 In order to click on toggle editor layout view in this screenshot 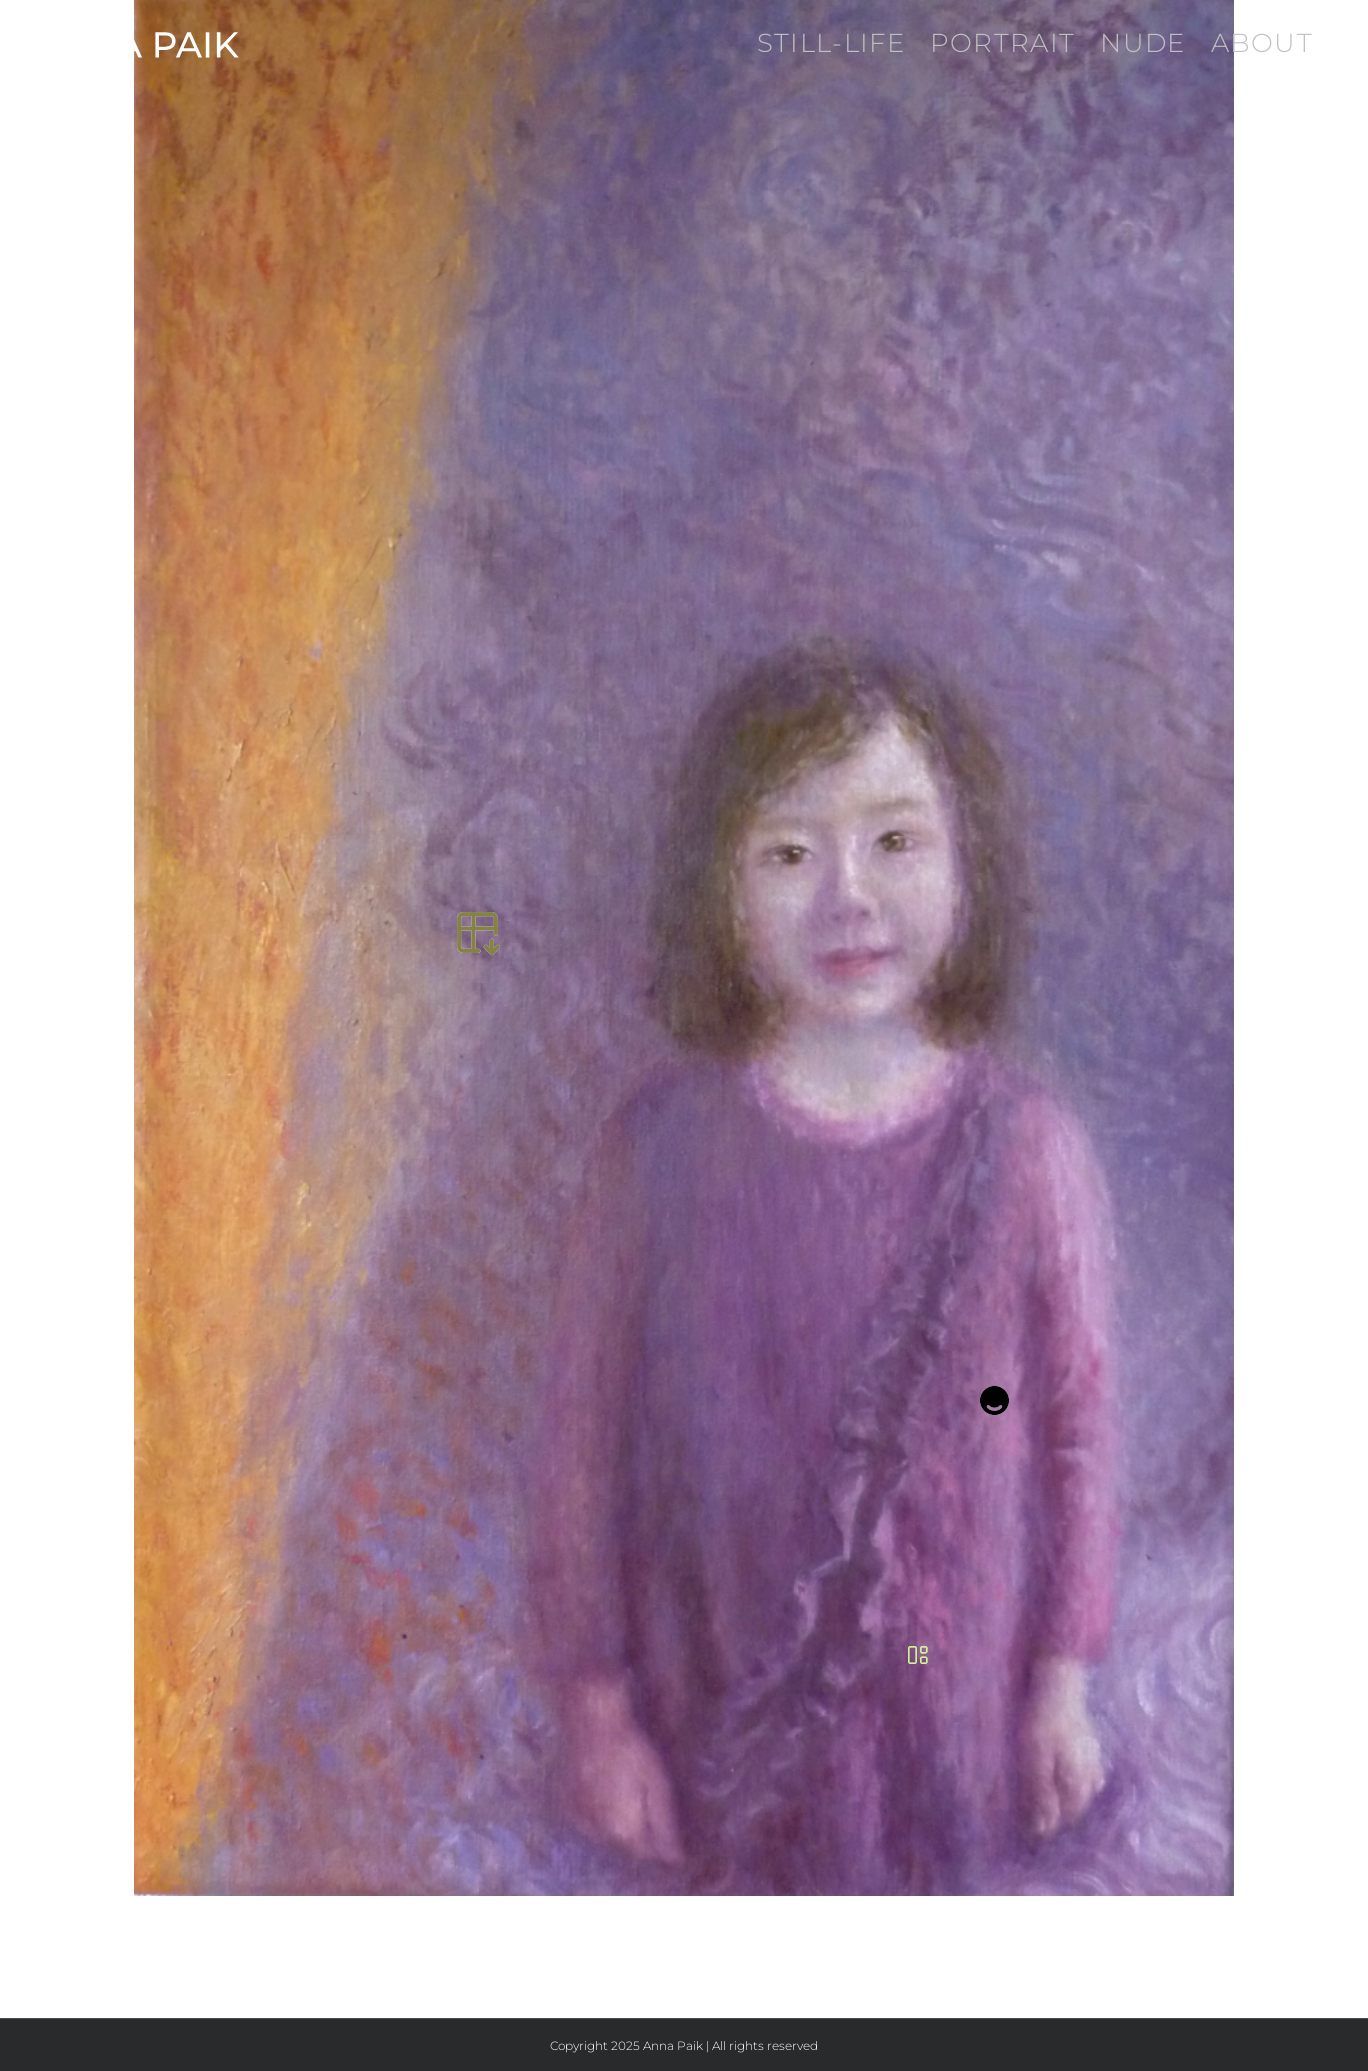, I will do `click(917, 1655)`.